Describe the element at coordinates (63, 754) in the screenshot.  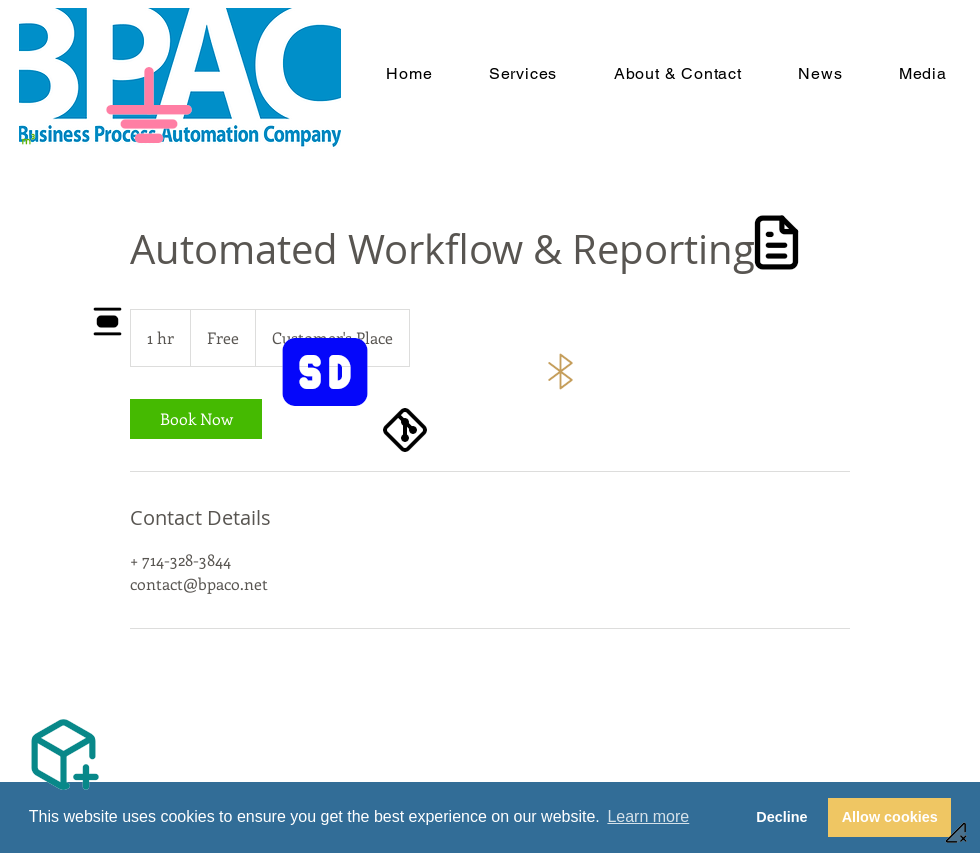
I see `add a new 3D object or model` at that location.